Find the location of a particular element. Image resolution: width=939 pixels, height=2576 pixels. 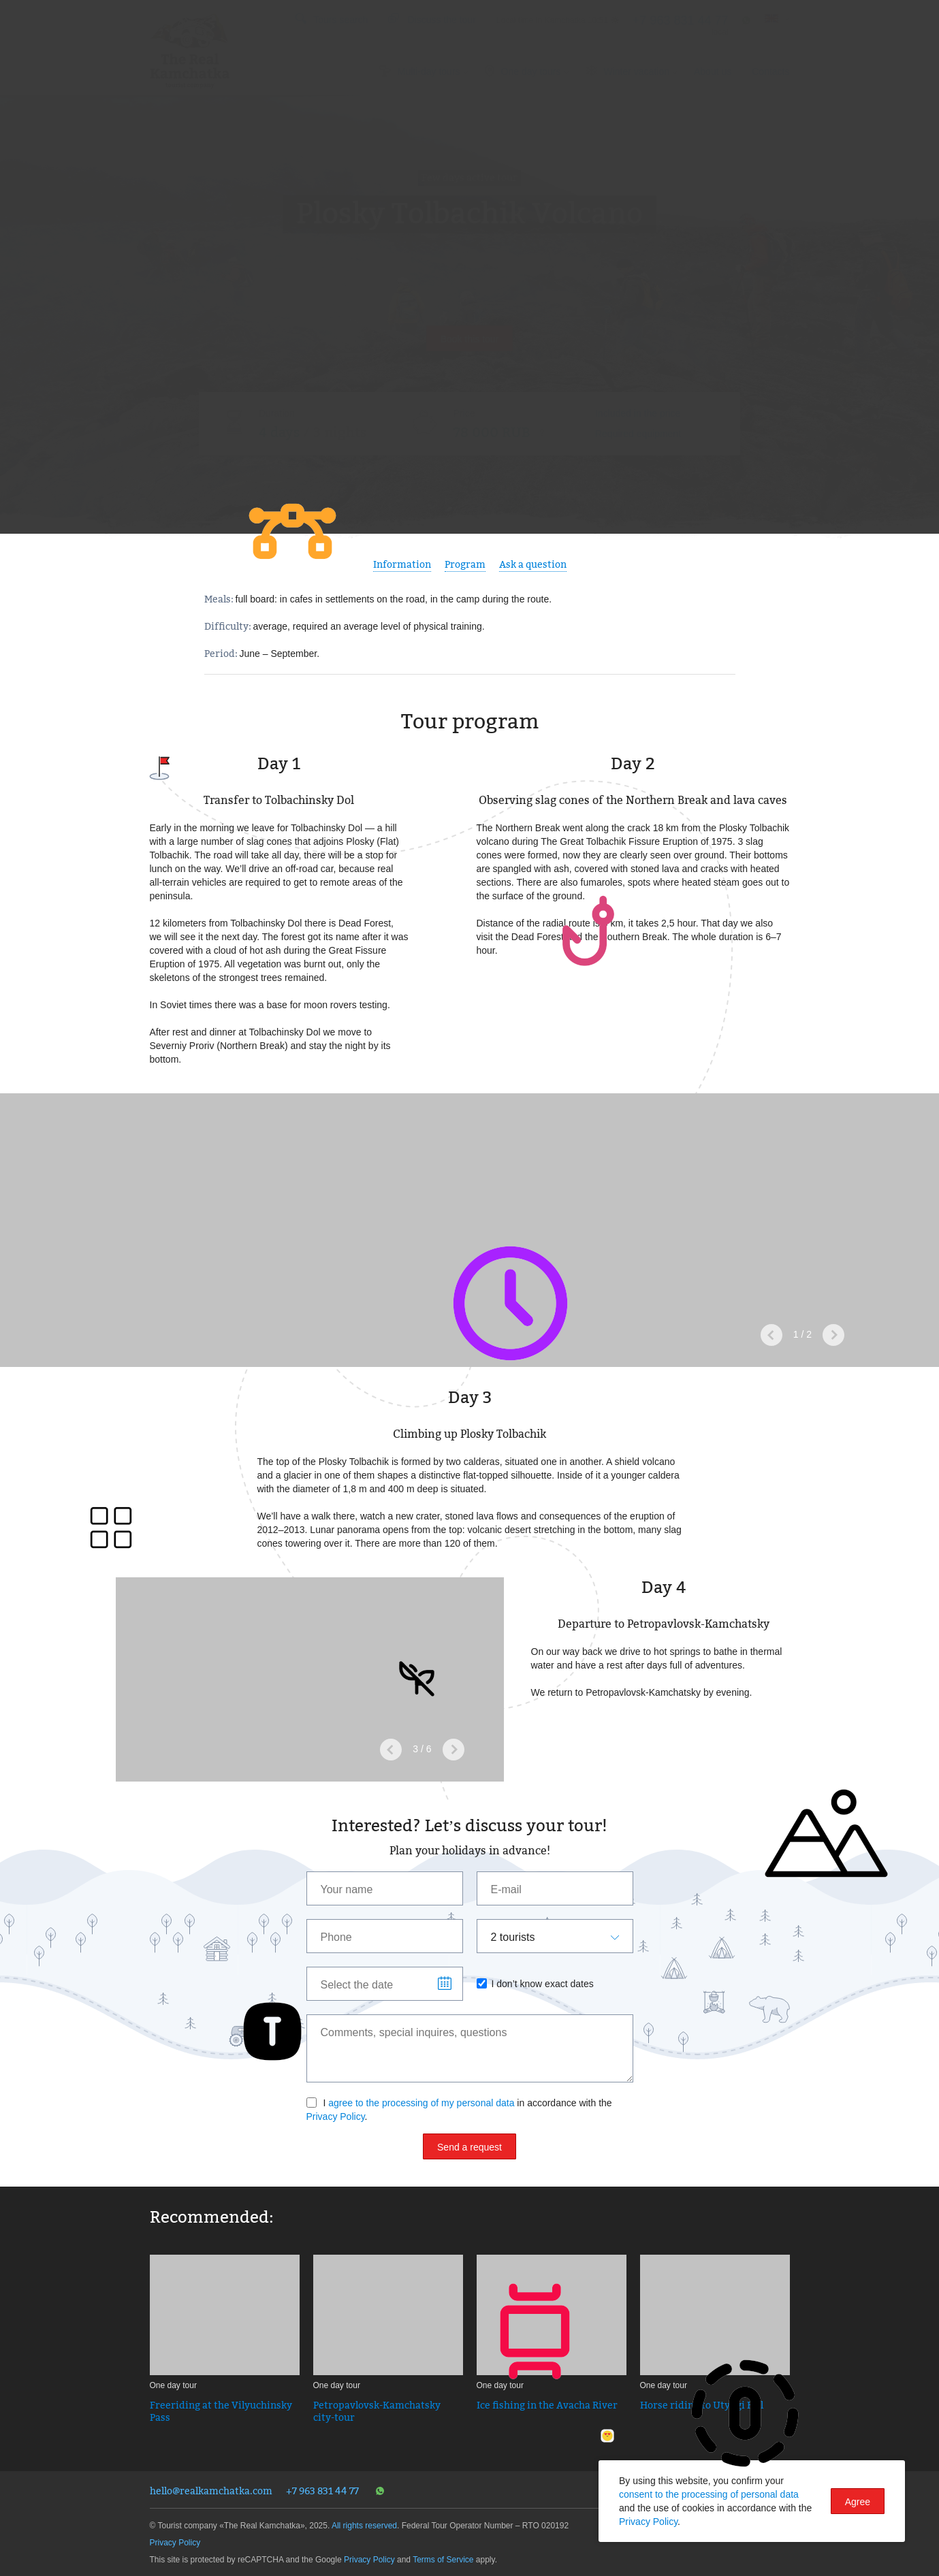

fishing or angling activity is located at coordinates (588, 933).